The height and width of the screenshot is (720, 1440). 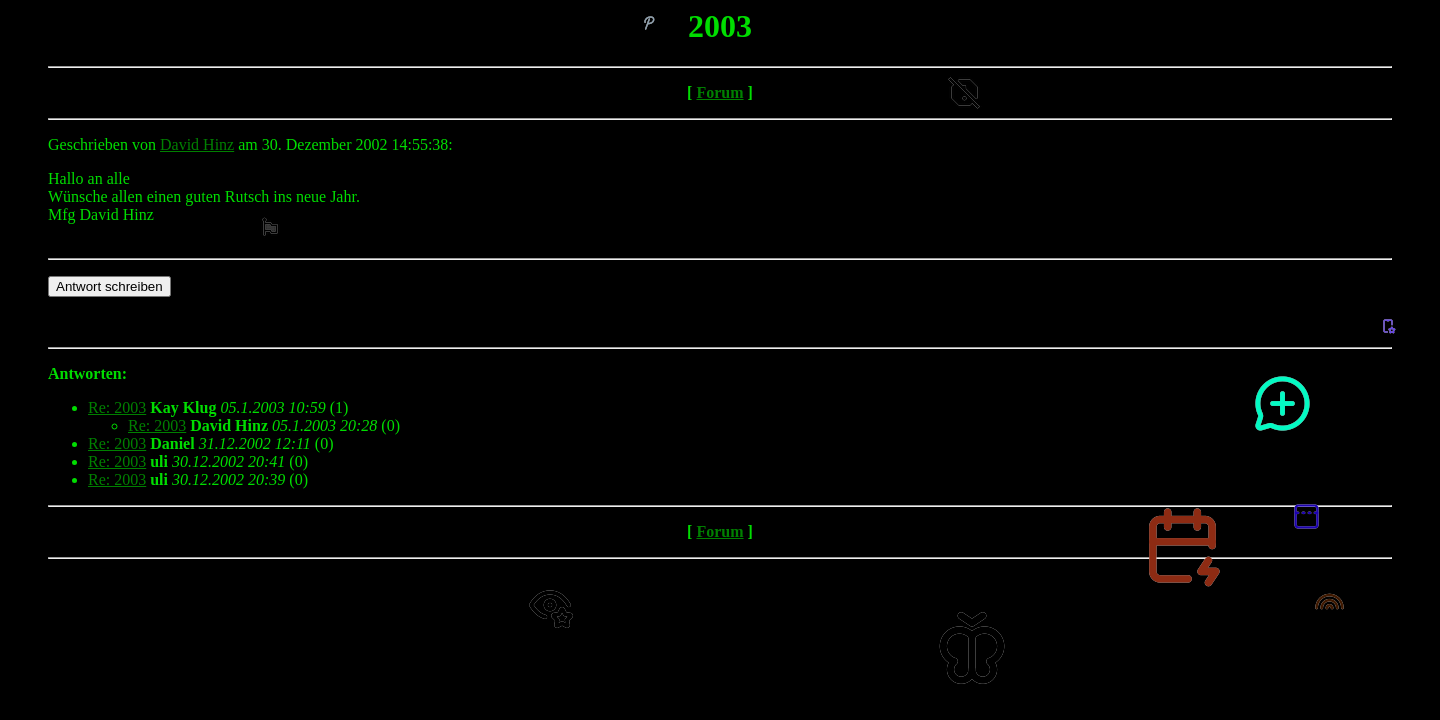 I want to click on add a flag emoji to your message, so click(x=270, y=227).